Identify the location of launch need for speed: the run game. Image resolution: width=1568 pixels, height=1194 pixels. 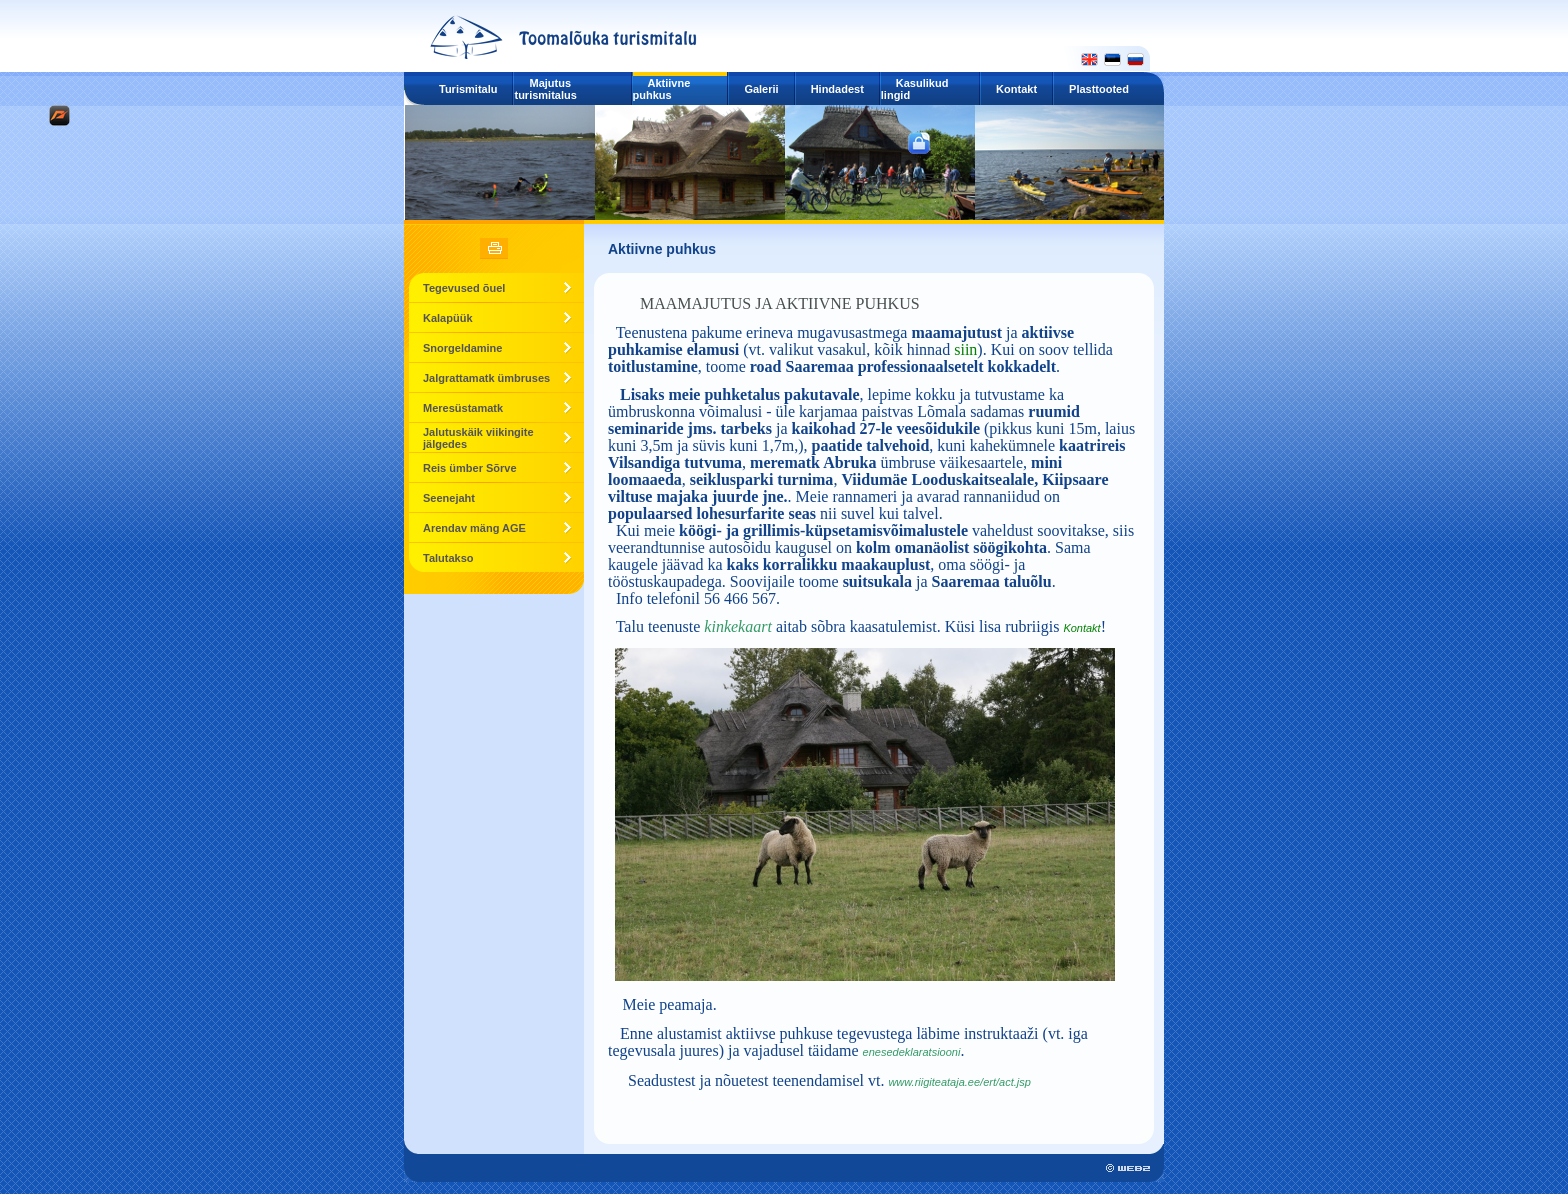
(59, 115).